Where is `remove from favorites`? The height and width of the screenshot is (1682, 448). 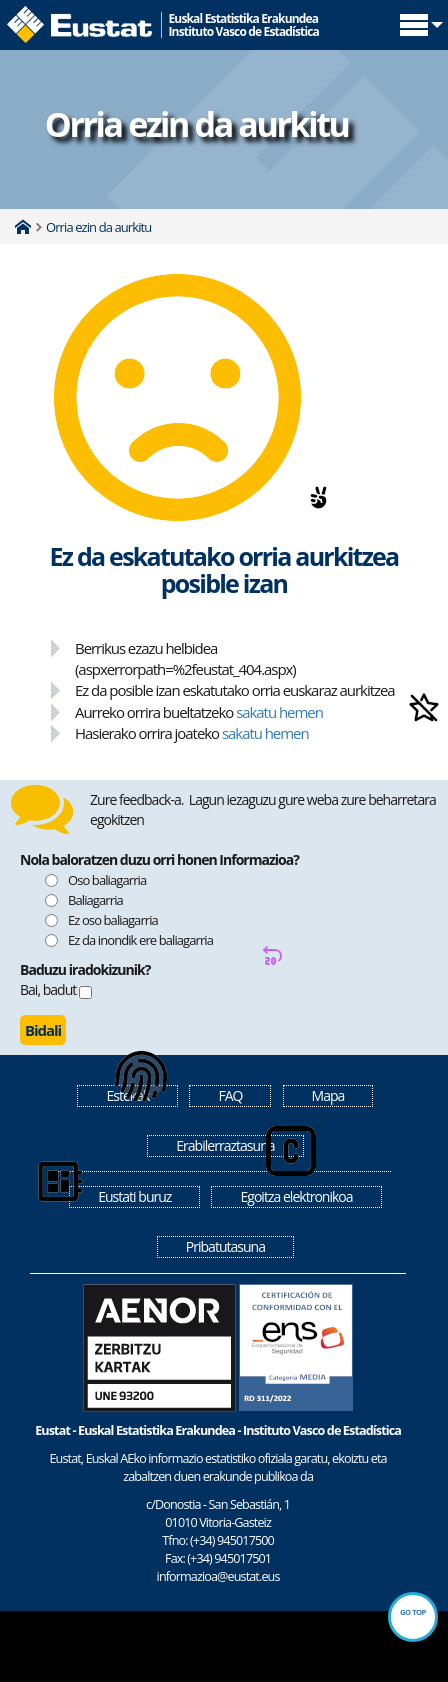 remove from favorites is located at coordinates (424, 708).